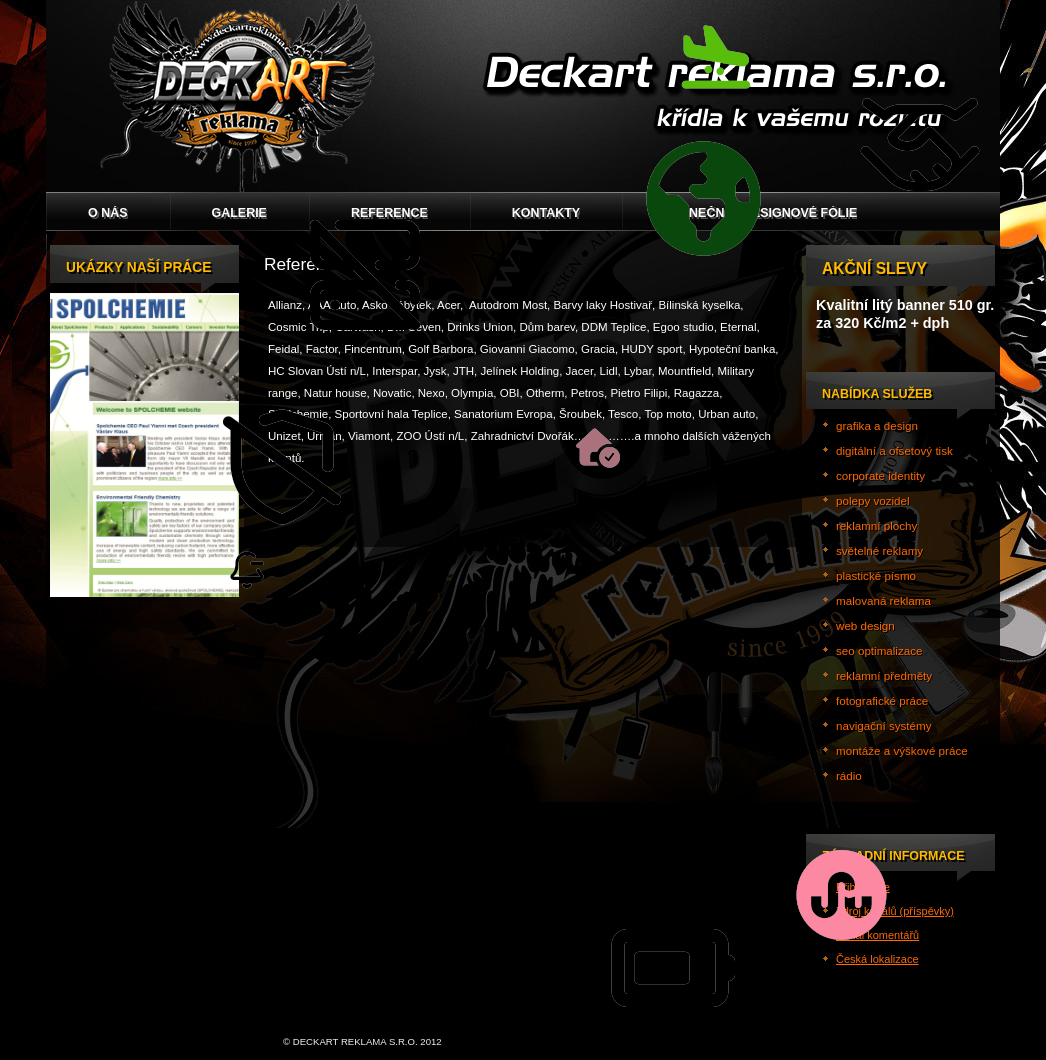  I want to click on initiate a partnership or collaboration, so click(920, 143).